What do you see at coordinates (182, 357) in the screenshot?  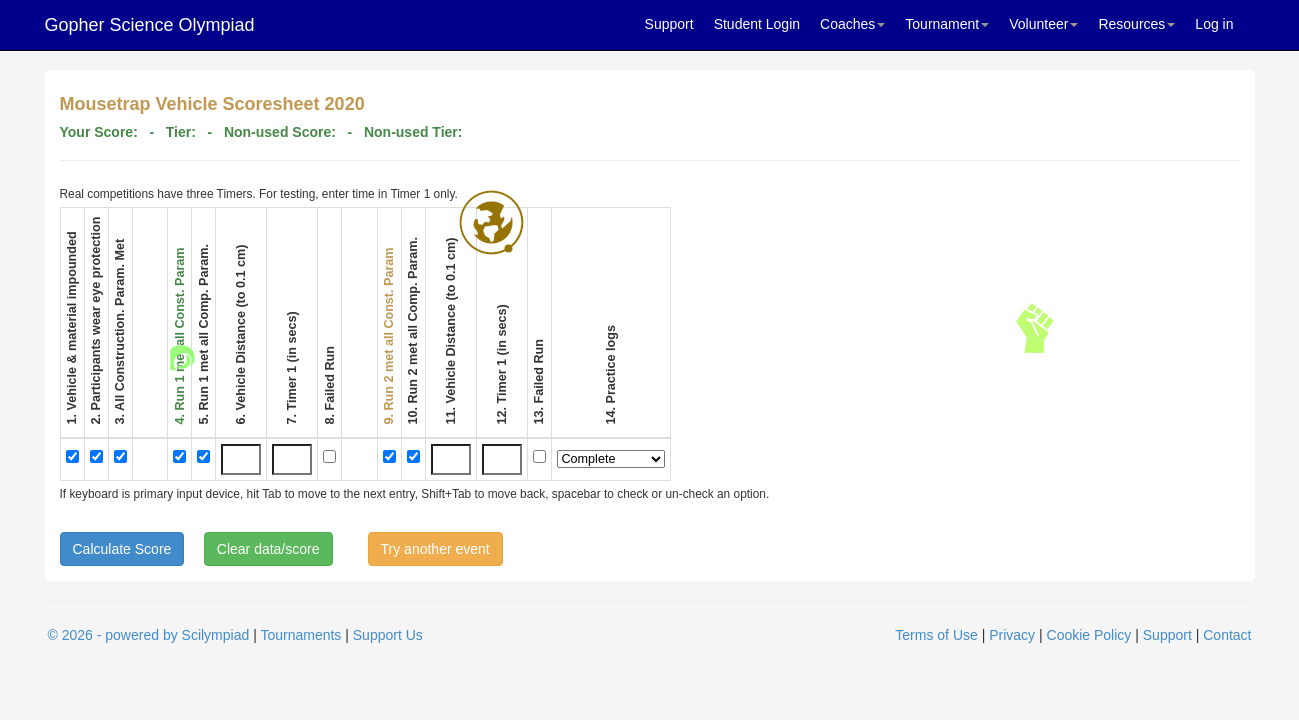 I see `select tentacle or sea creature ability` at bounding box center [182, 357].